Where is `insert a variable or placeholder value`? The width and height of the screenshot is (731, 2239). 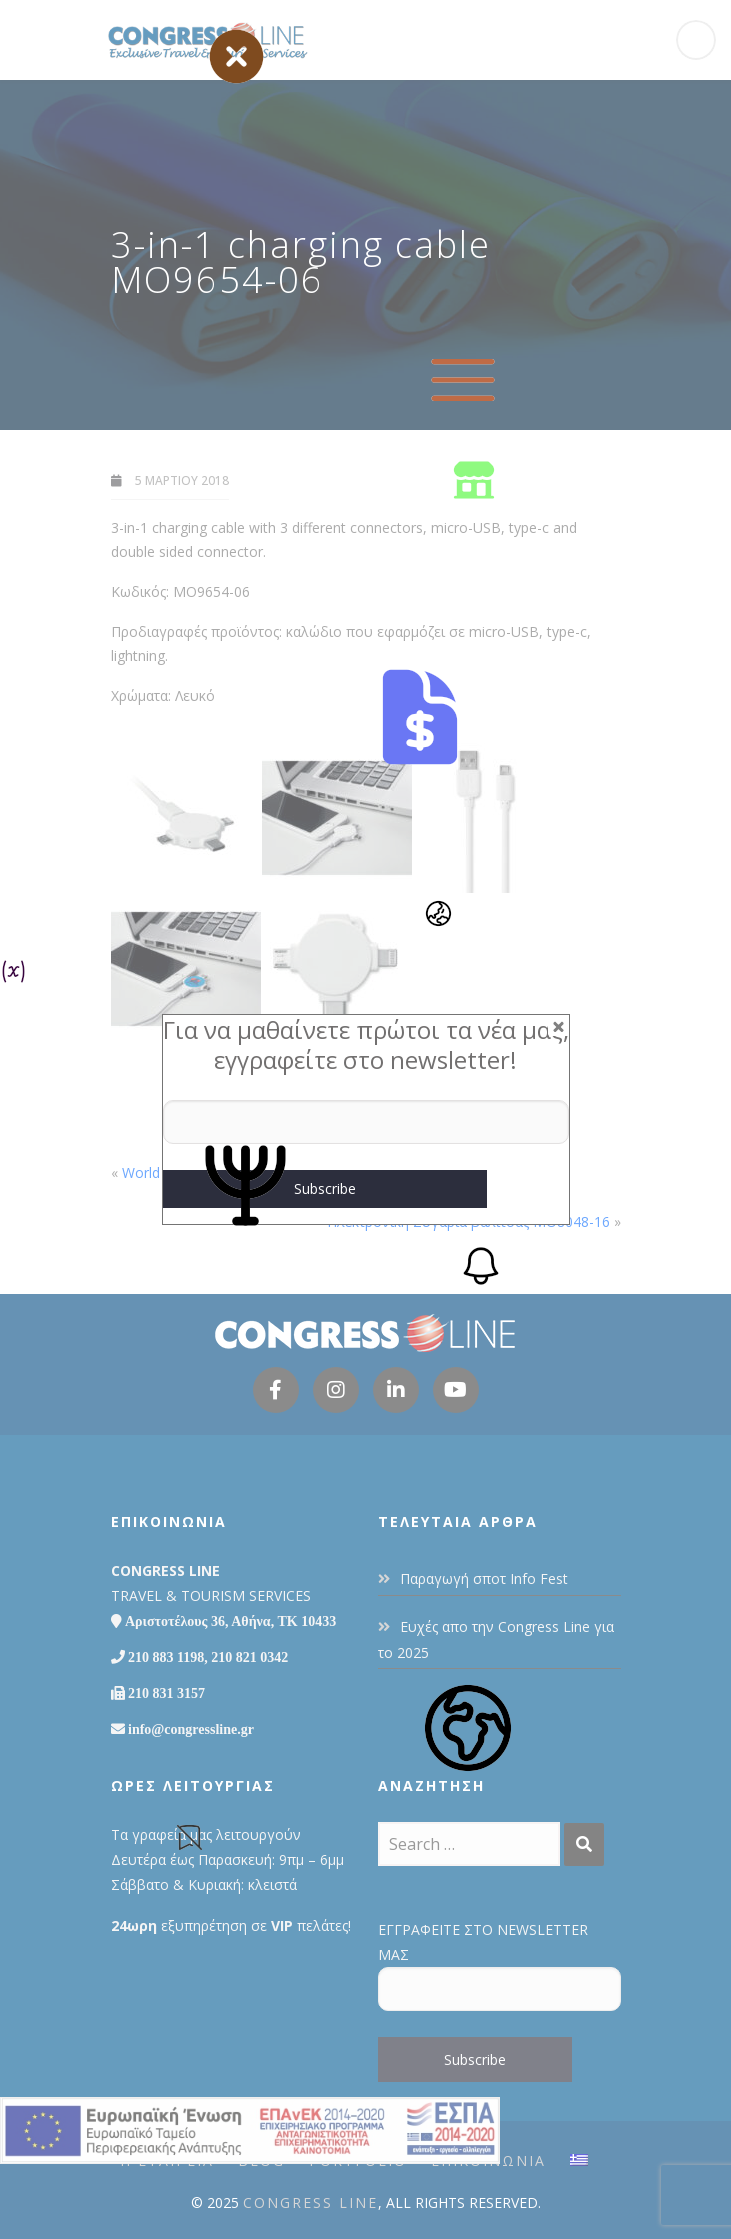
insert a variable or placeholder value is located at coordinates (13, 971).